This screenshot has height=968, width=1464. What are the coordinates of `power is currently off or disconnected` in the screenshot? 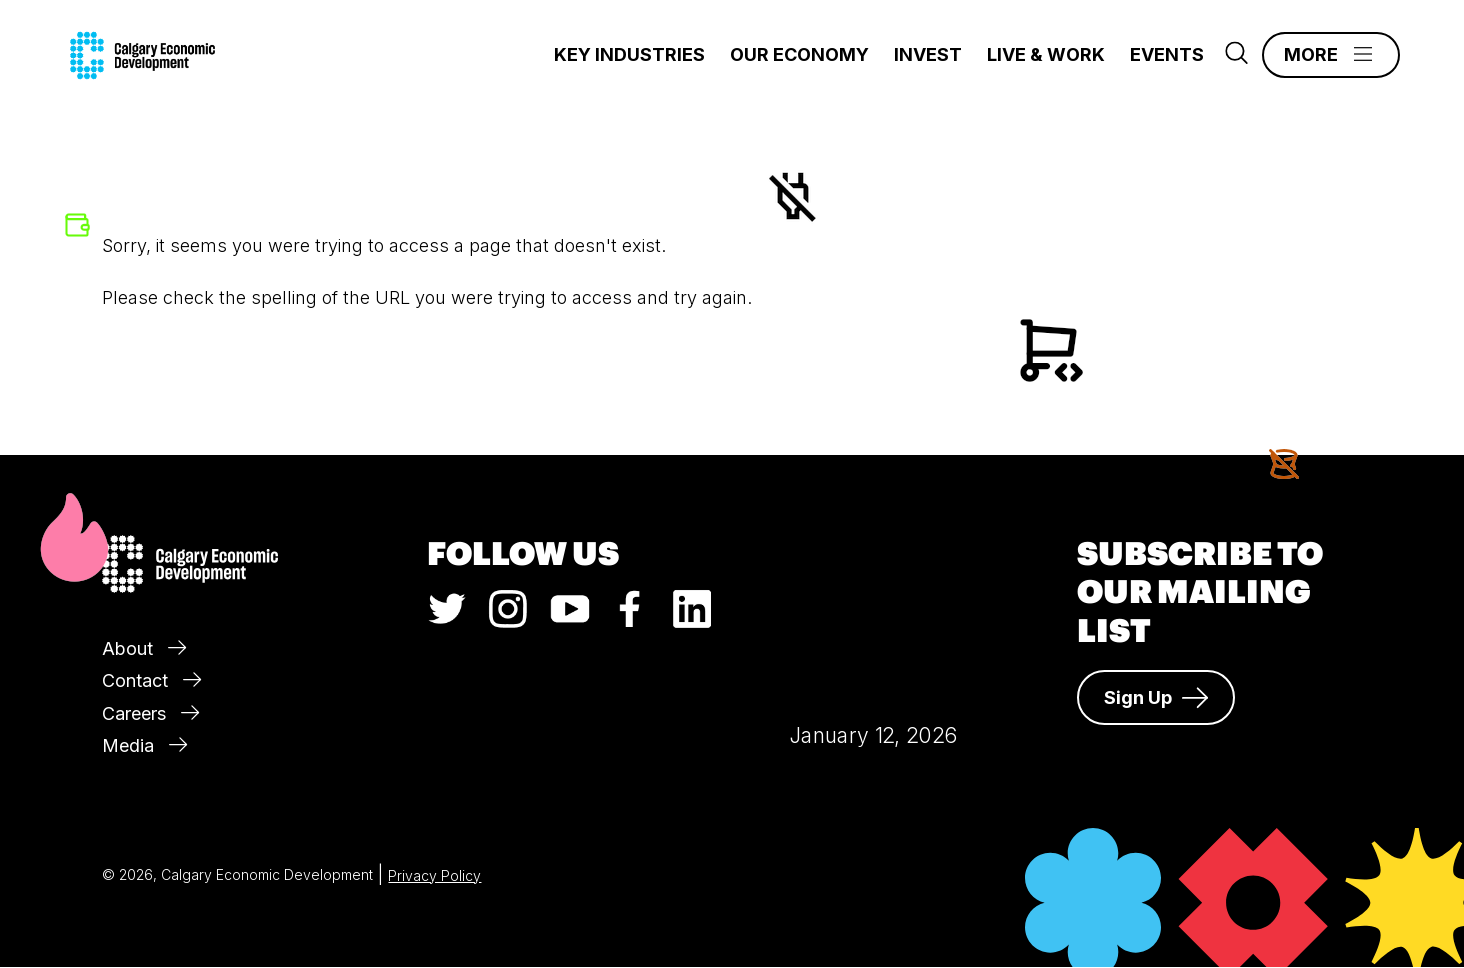 It's located at (793, 196).